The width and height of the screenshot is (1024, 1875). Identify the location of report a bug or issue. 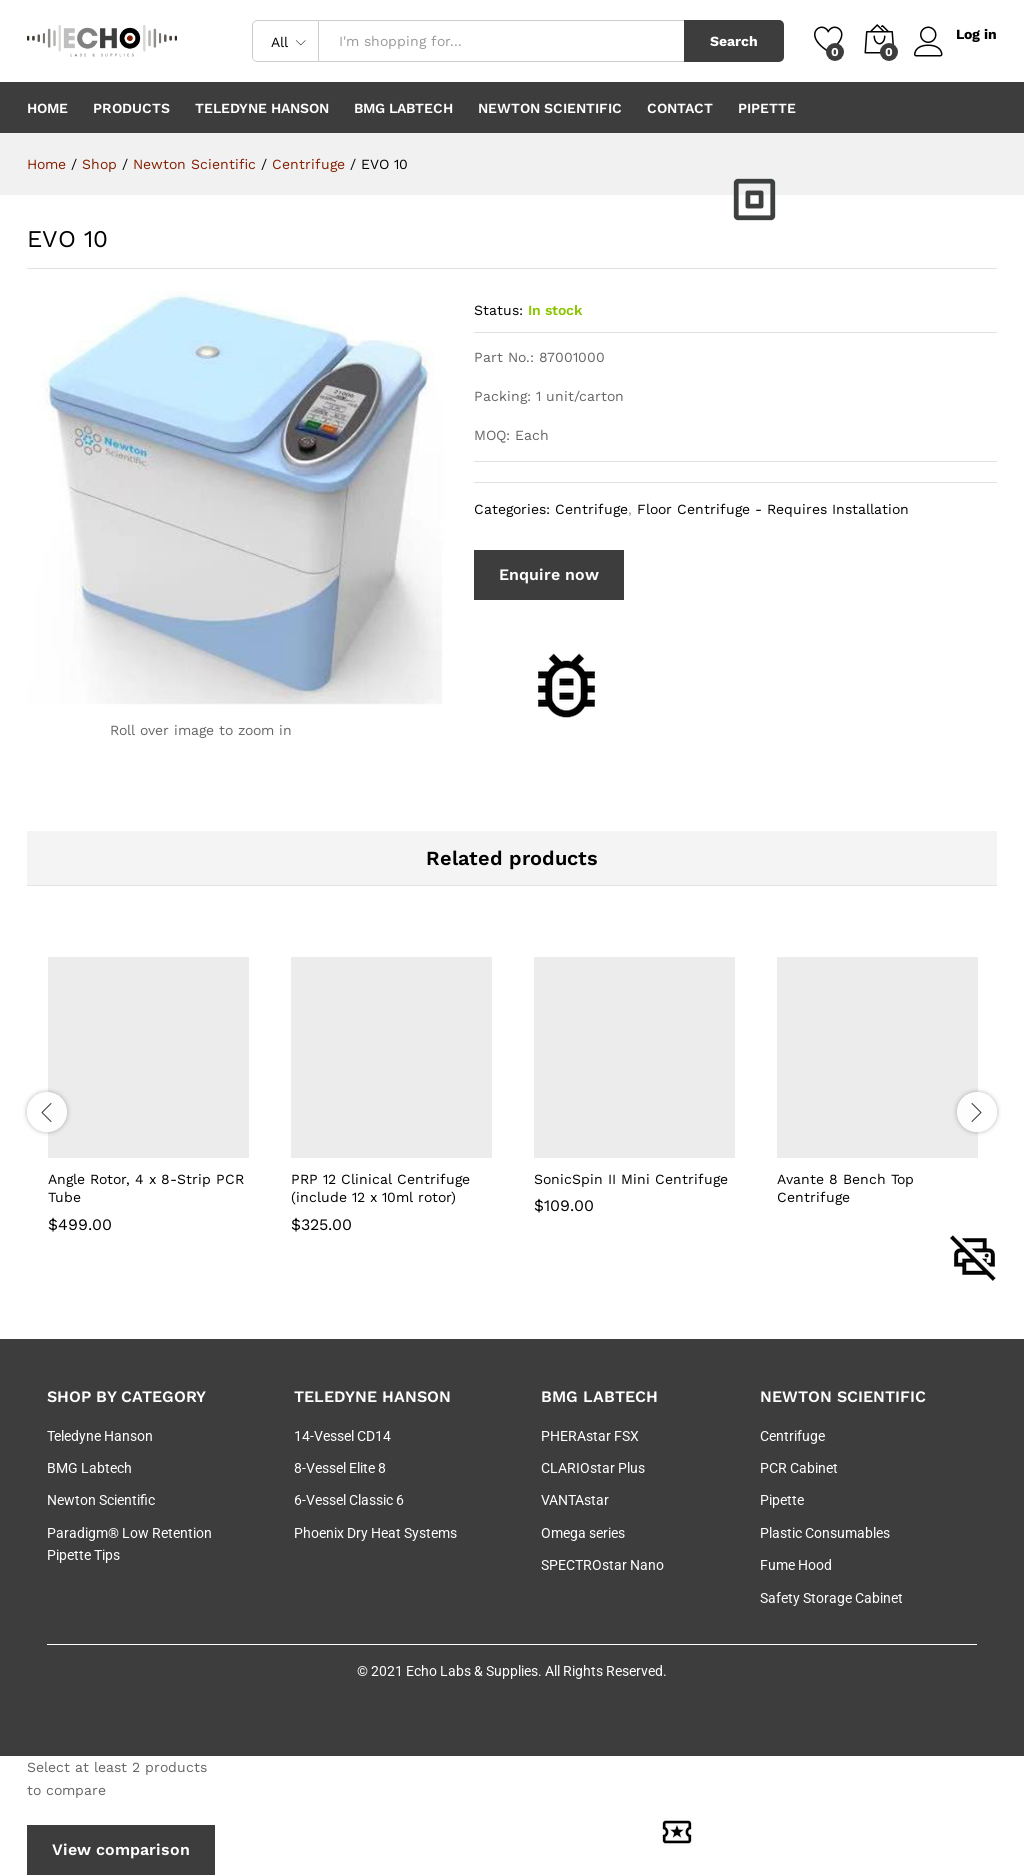
(566, 685).